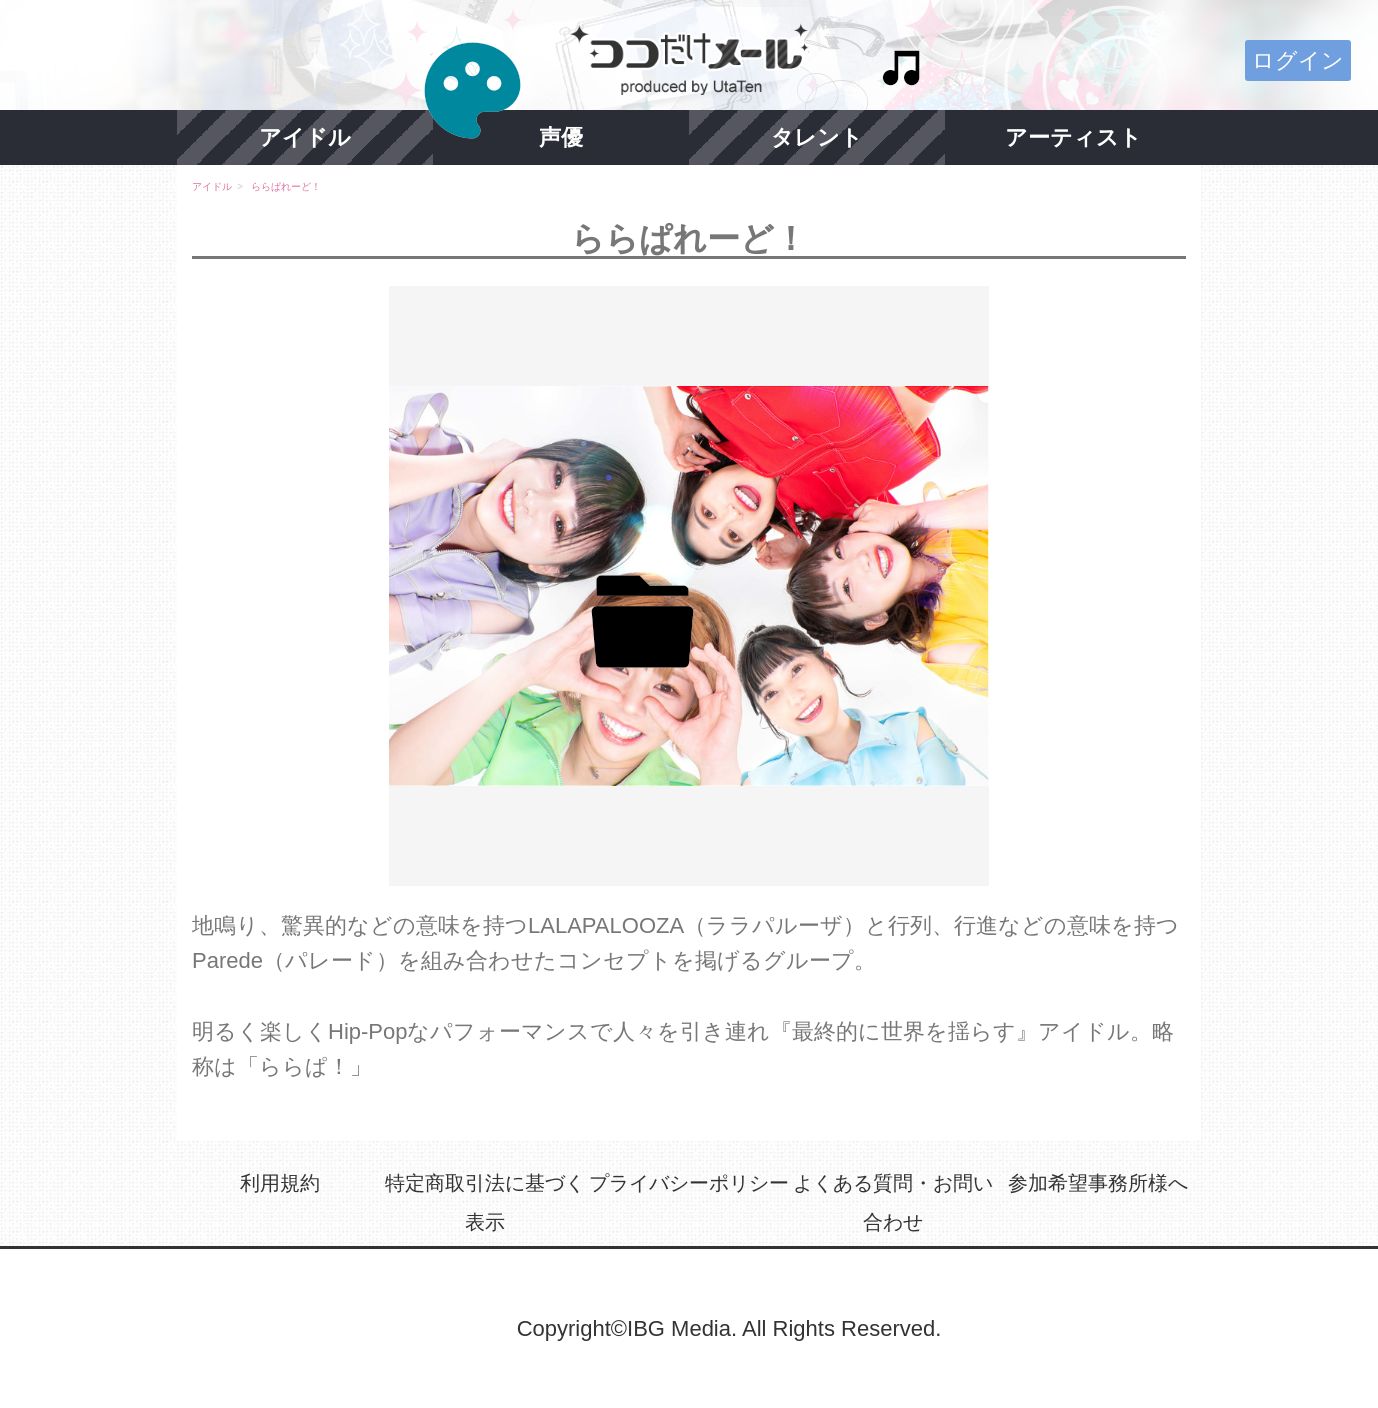 Image resolution: width=1378 pixels, height=1408 pixels. Describe the element at coordinates (904, 68) in the screenshot. I see `open music player or library` at that location.